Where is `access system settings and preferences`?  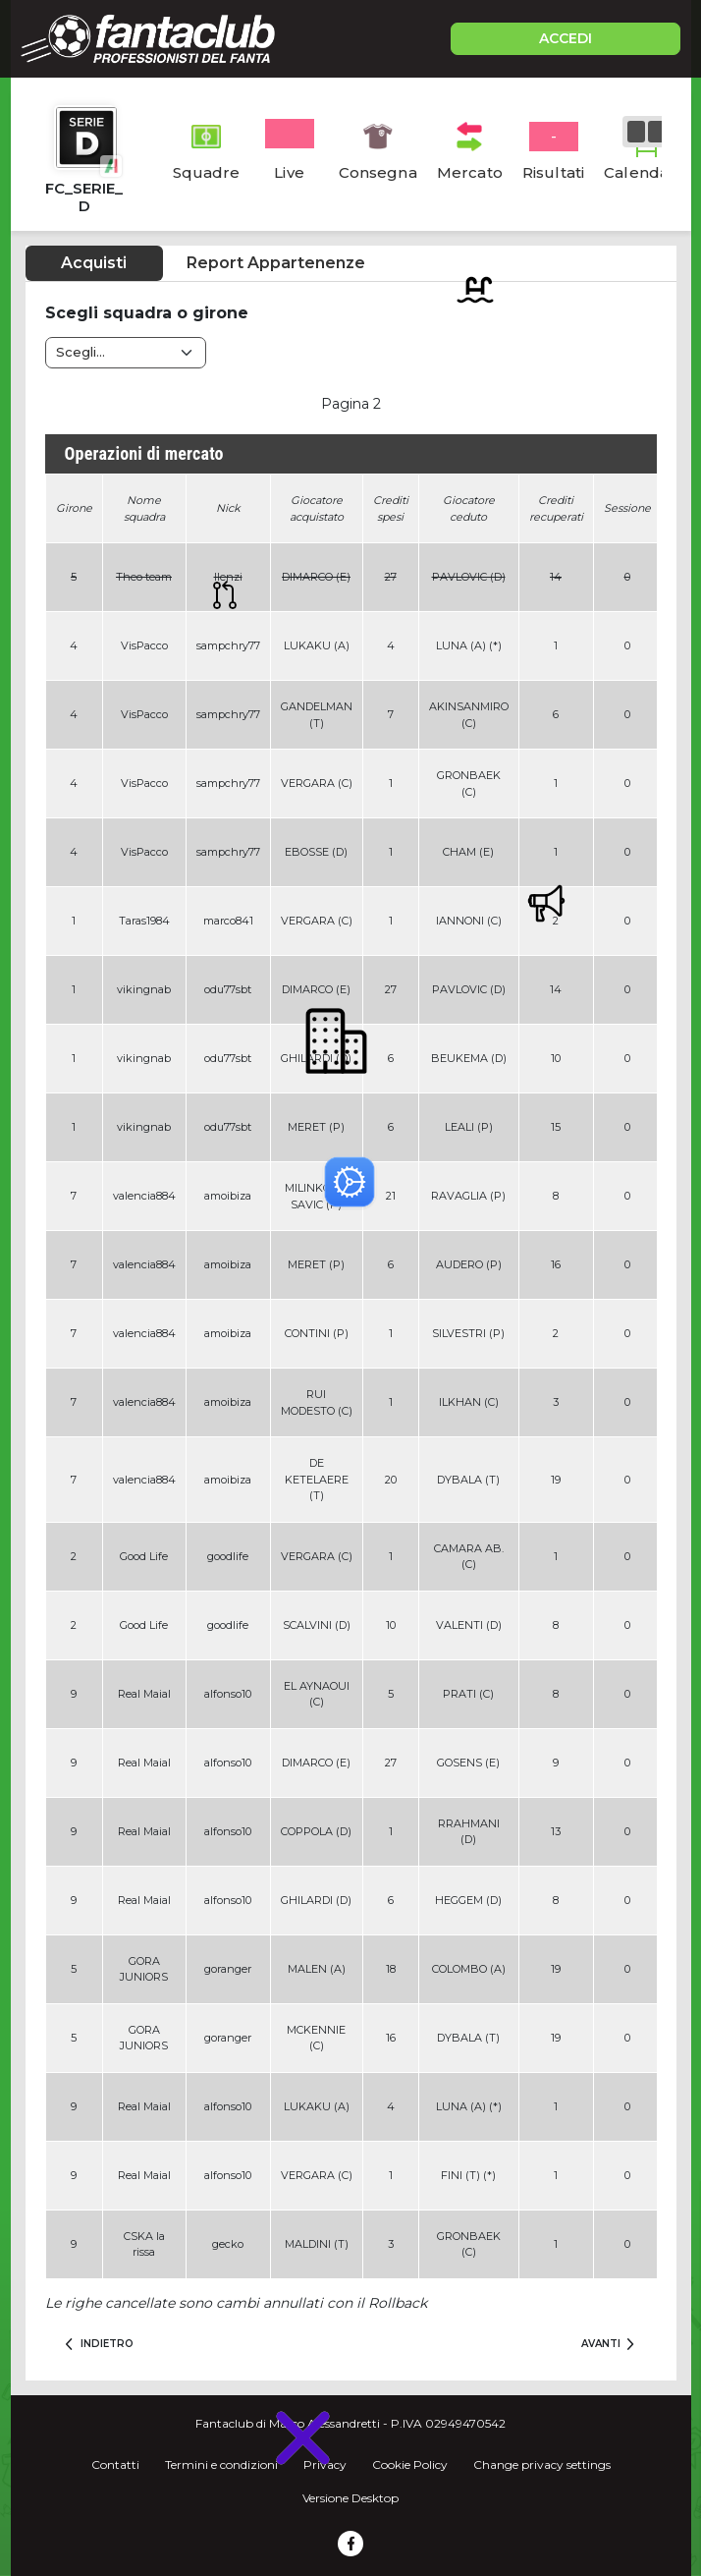
access system settings and preferences is located at coordinates (350, 1182).